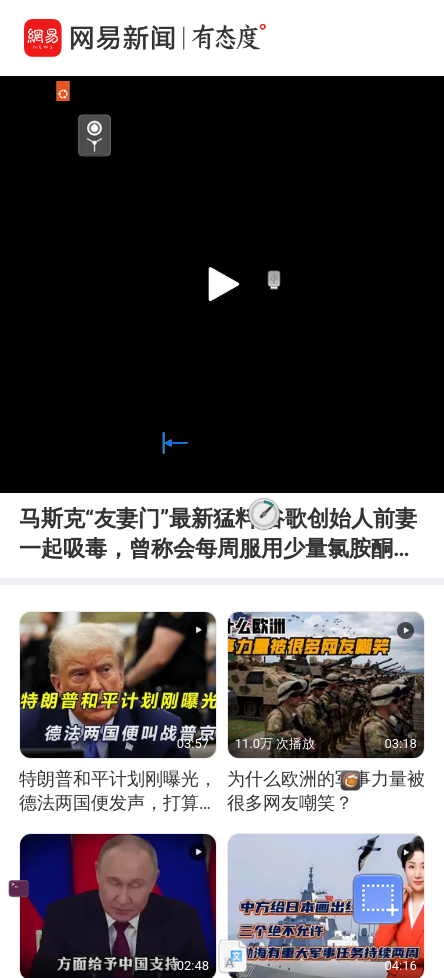  I want to click on open the ubuntu application menu, so click(63, 91).